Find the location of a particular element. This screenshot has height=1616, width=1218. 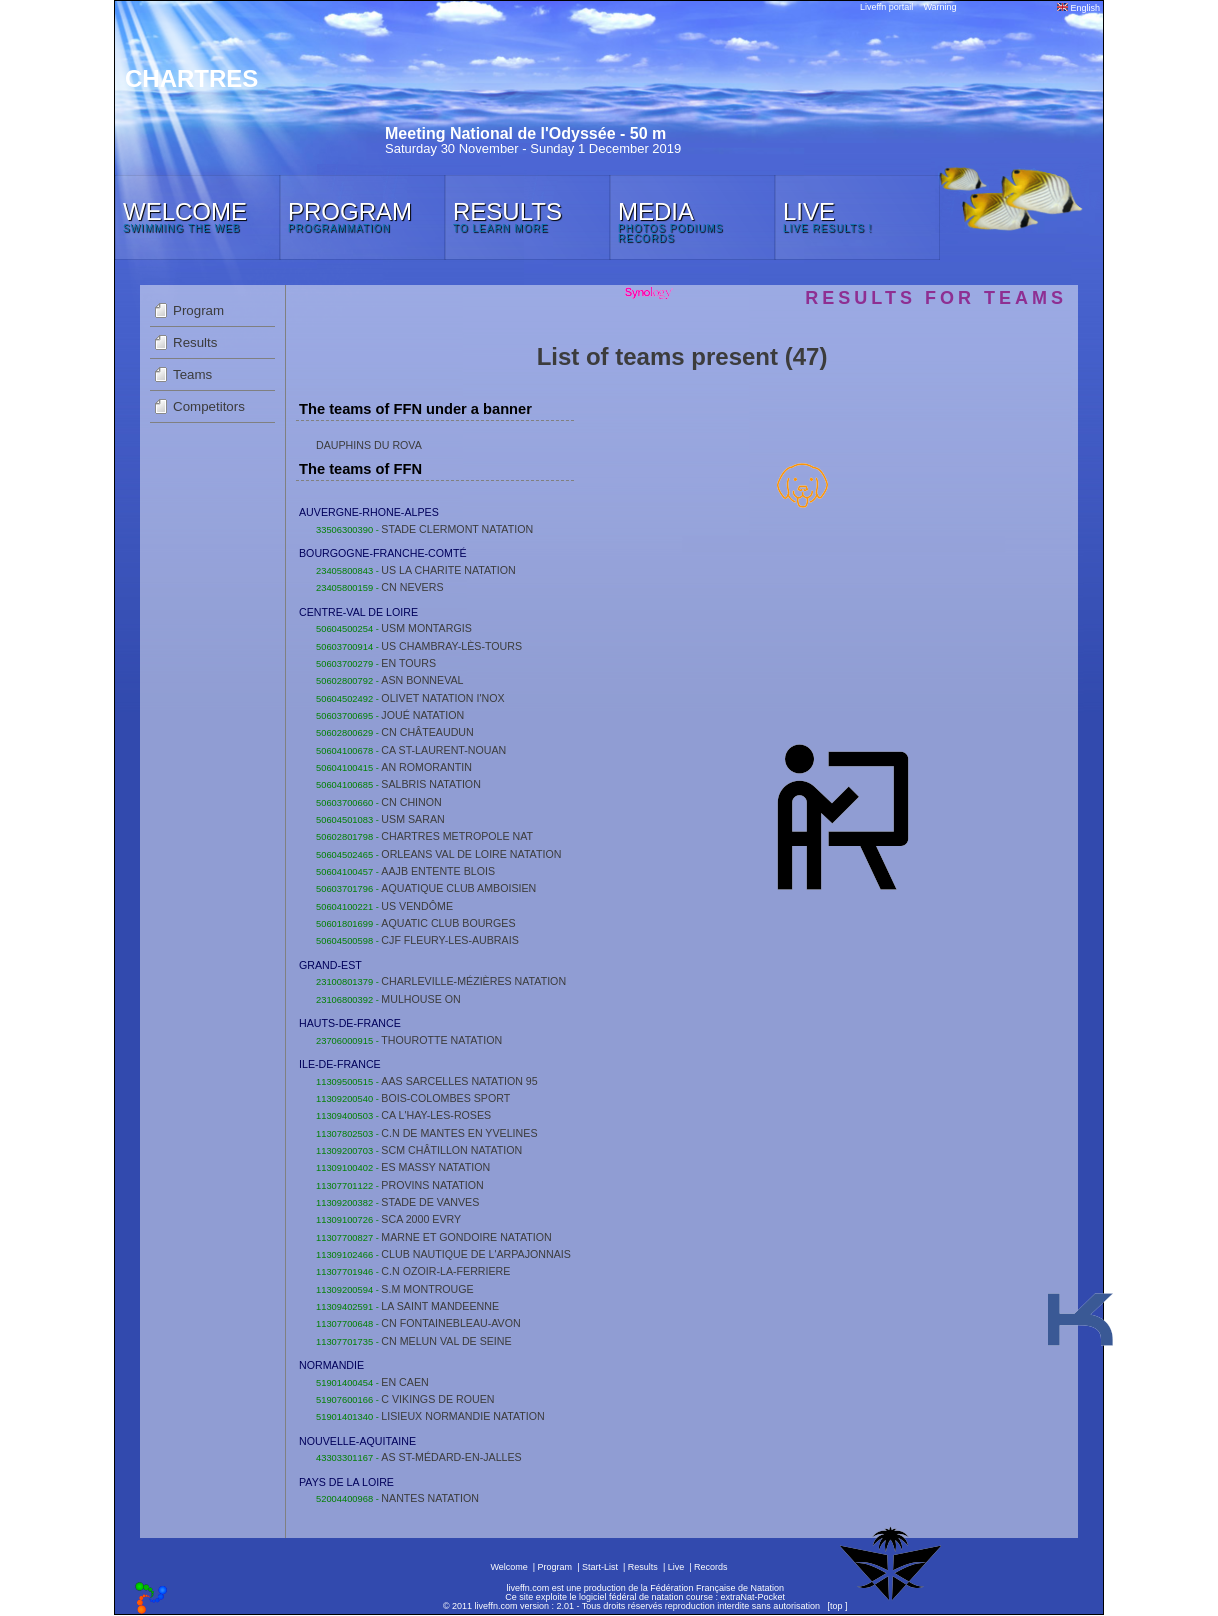

open bruno API client is located at coordinates (802, 485).